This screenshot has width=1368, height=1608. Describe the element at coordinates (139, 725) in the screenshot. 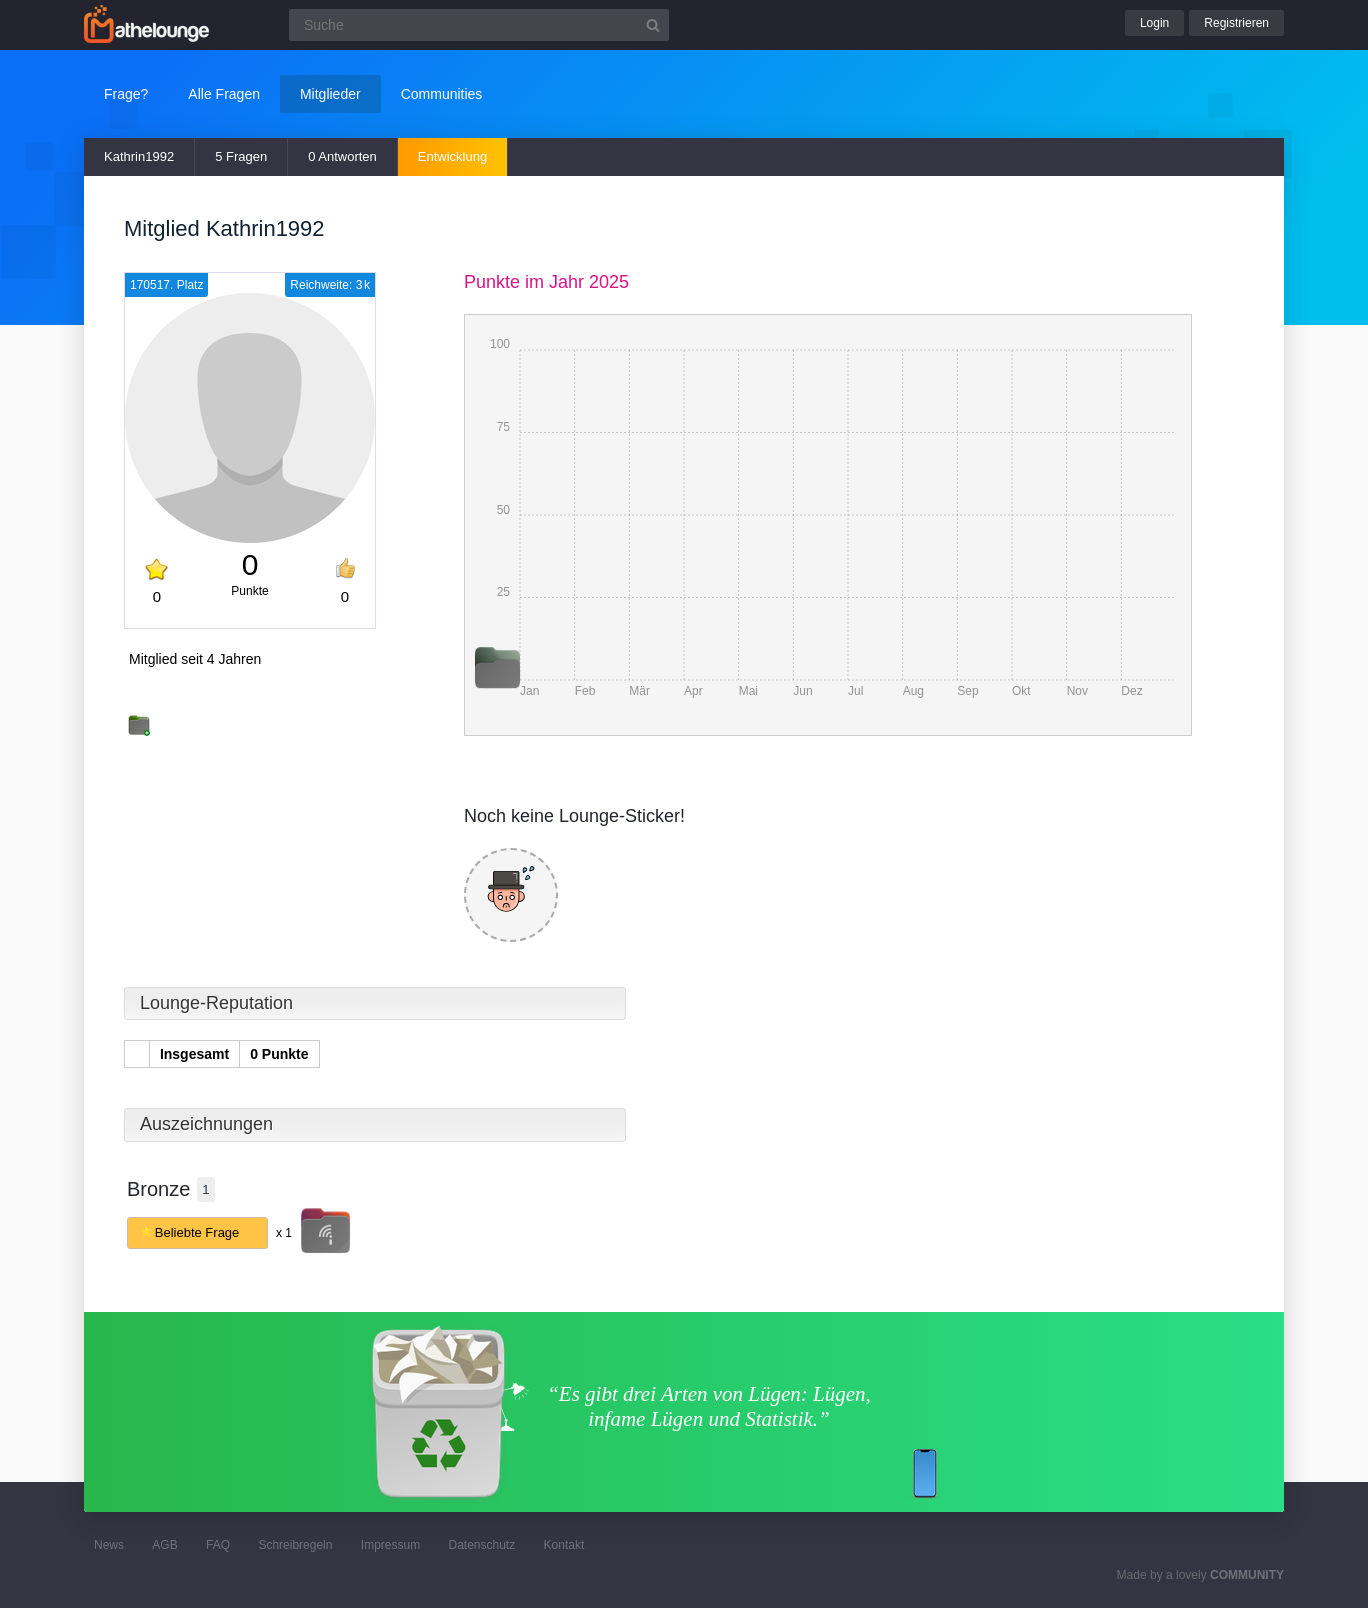

I see `create a new folder` at that location.